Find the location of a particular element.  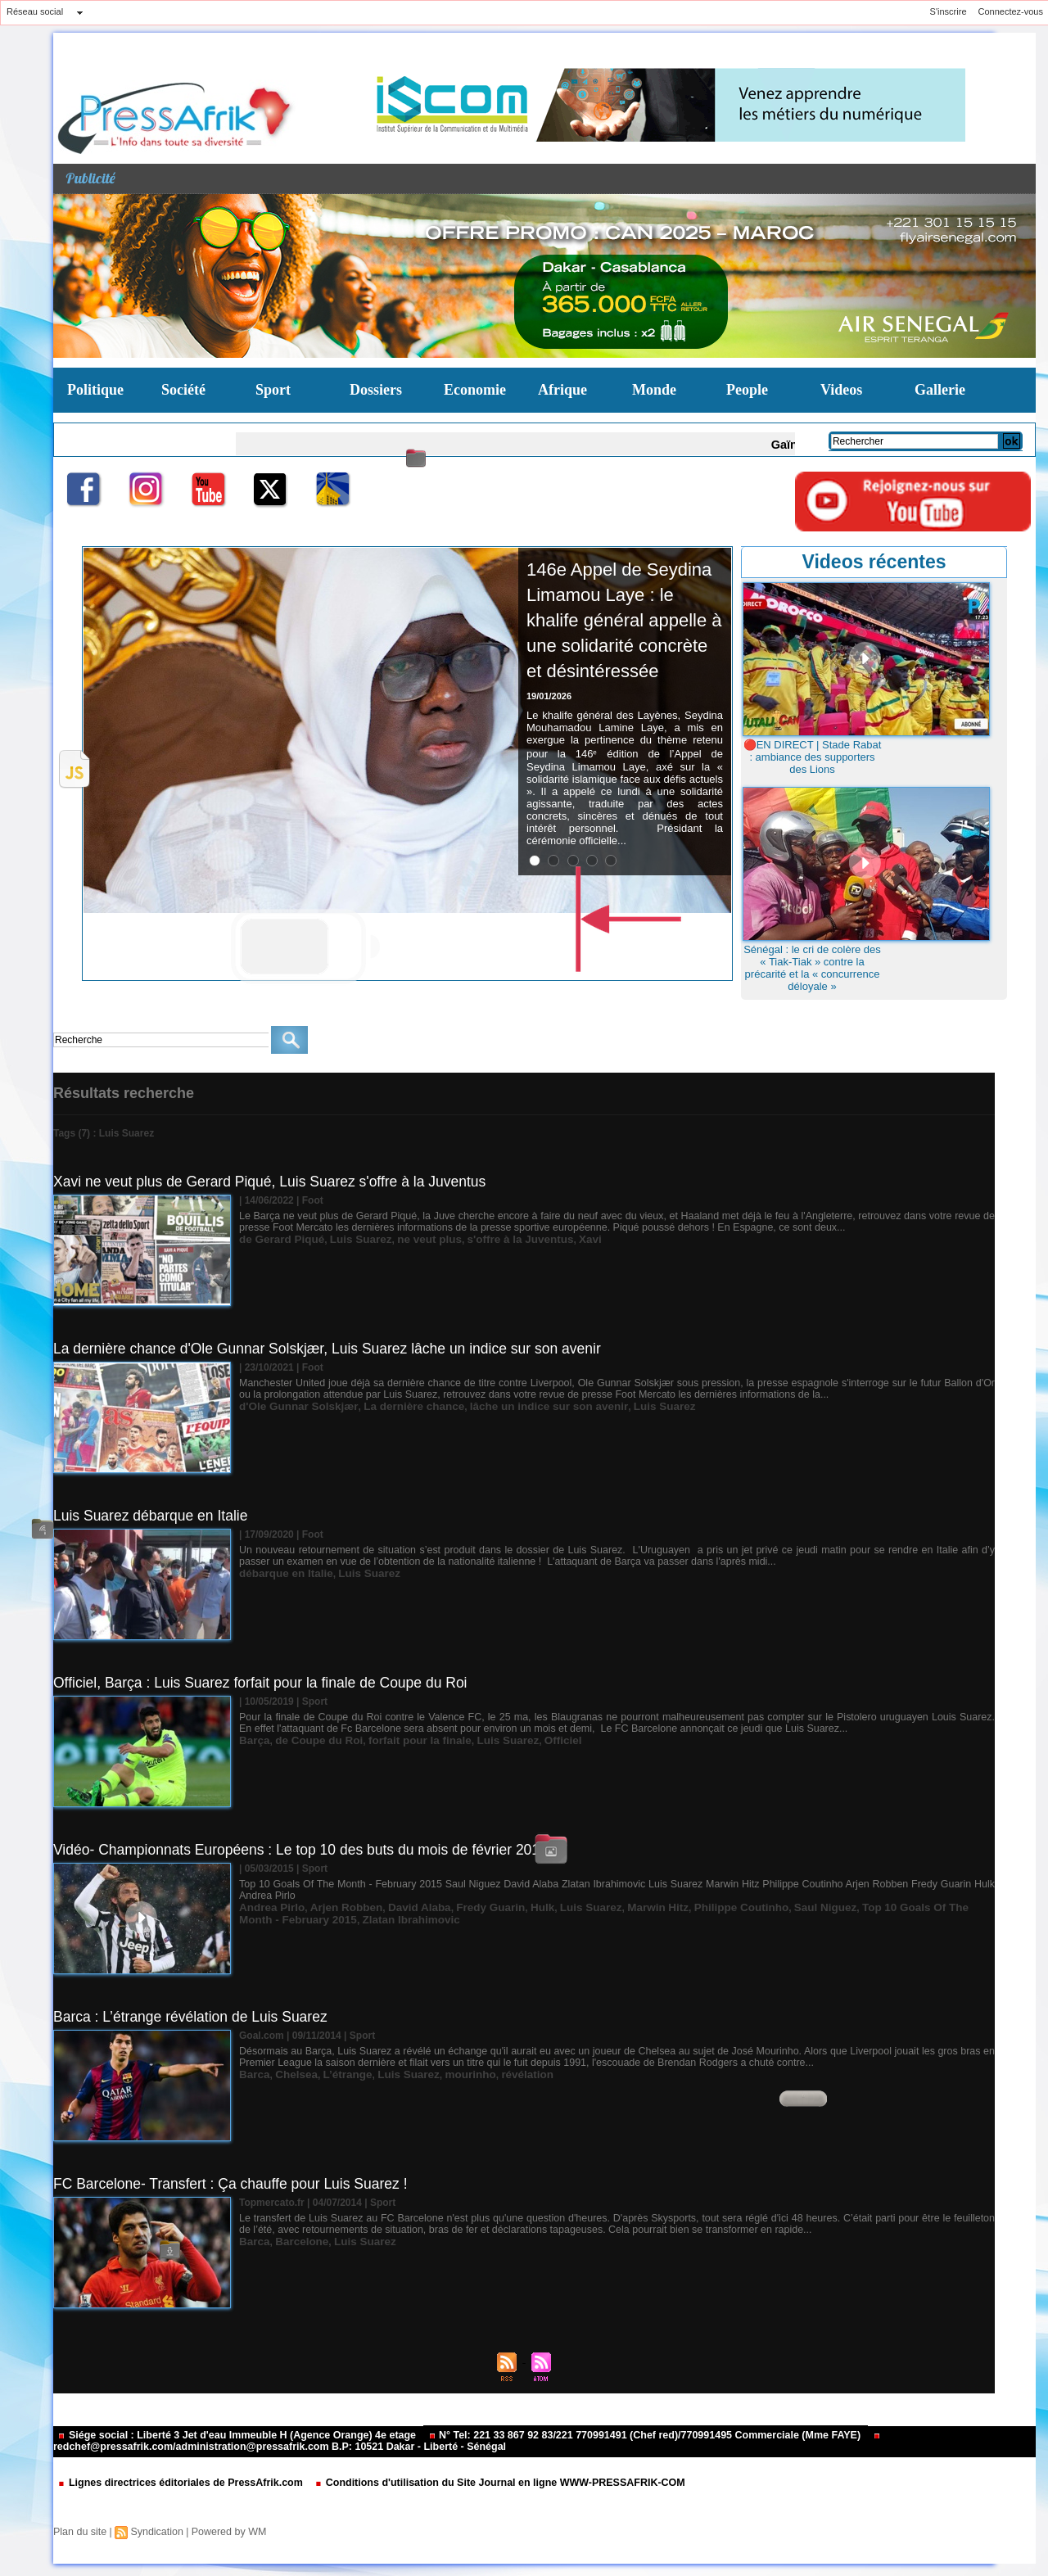

access your downloads folder is located at coordinates (169, 2248).